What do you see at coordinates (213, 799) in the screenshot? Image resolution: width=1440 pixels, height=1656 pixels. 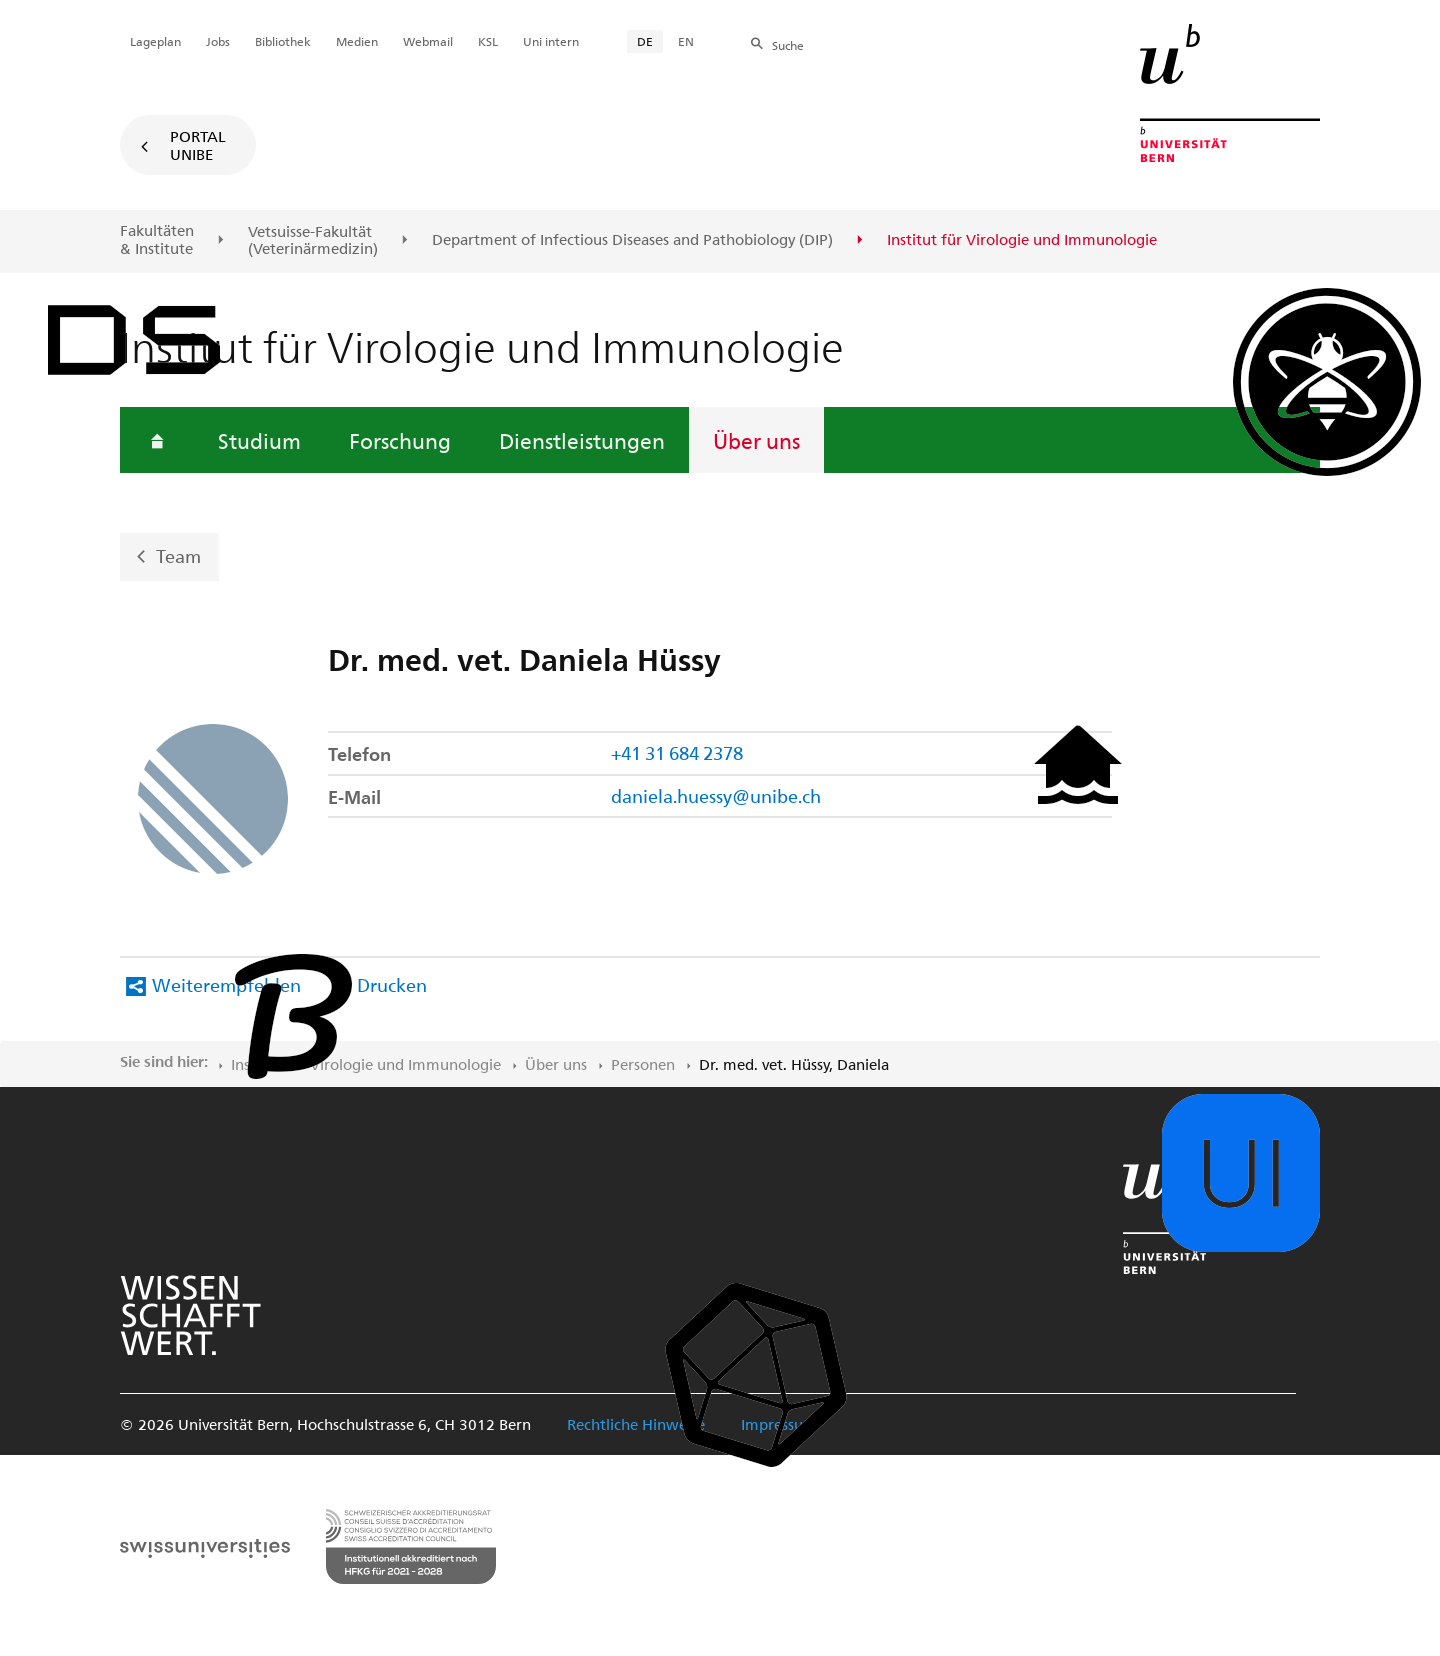 I see `open Linear project management app` at bounding box center [213, 799].